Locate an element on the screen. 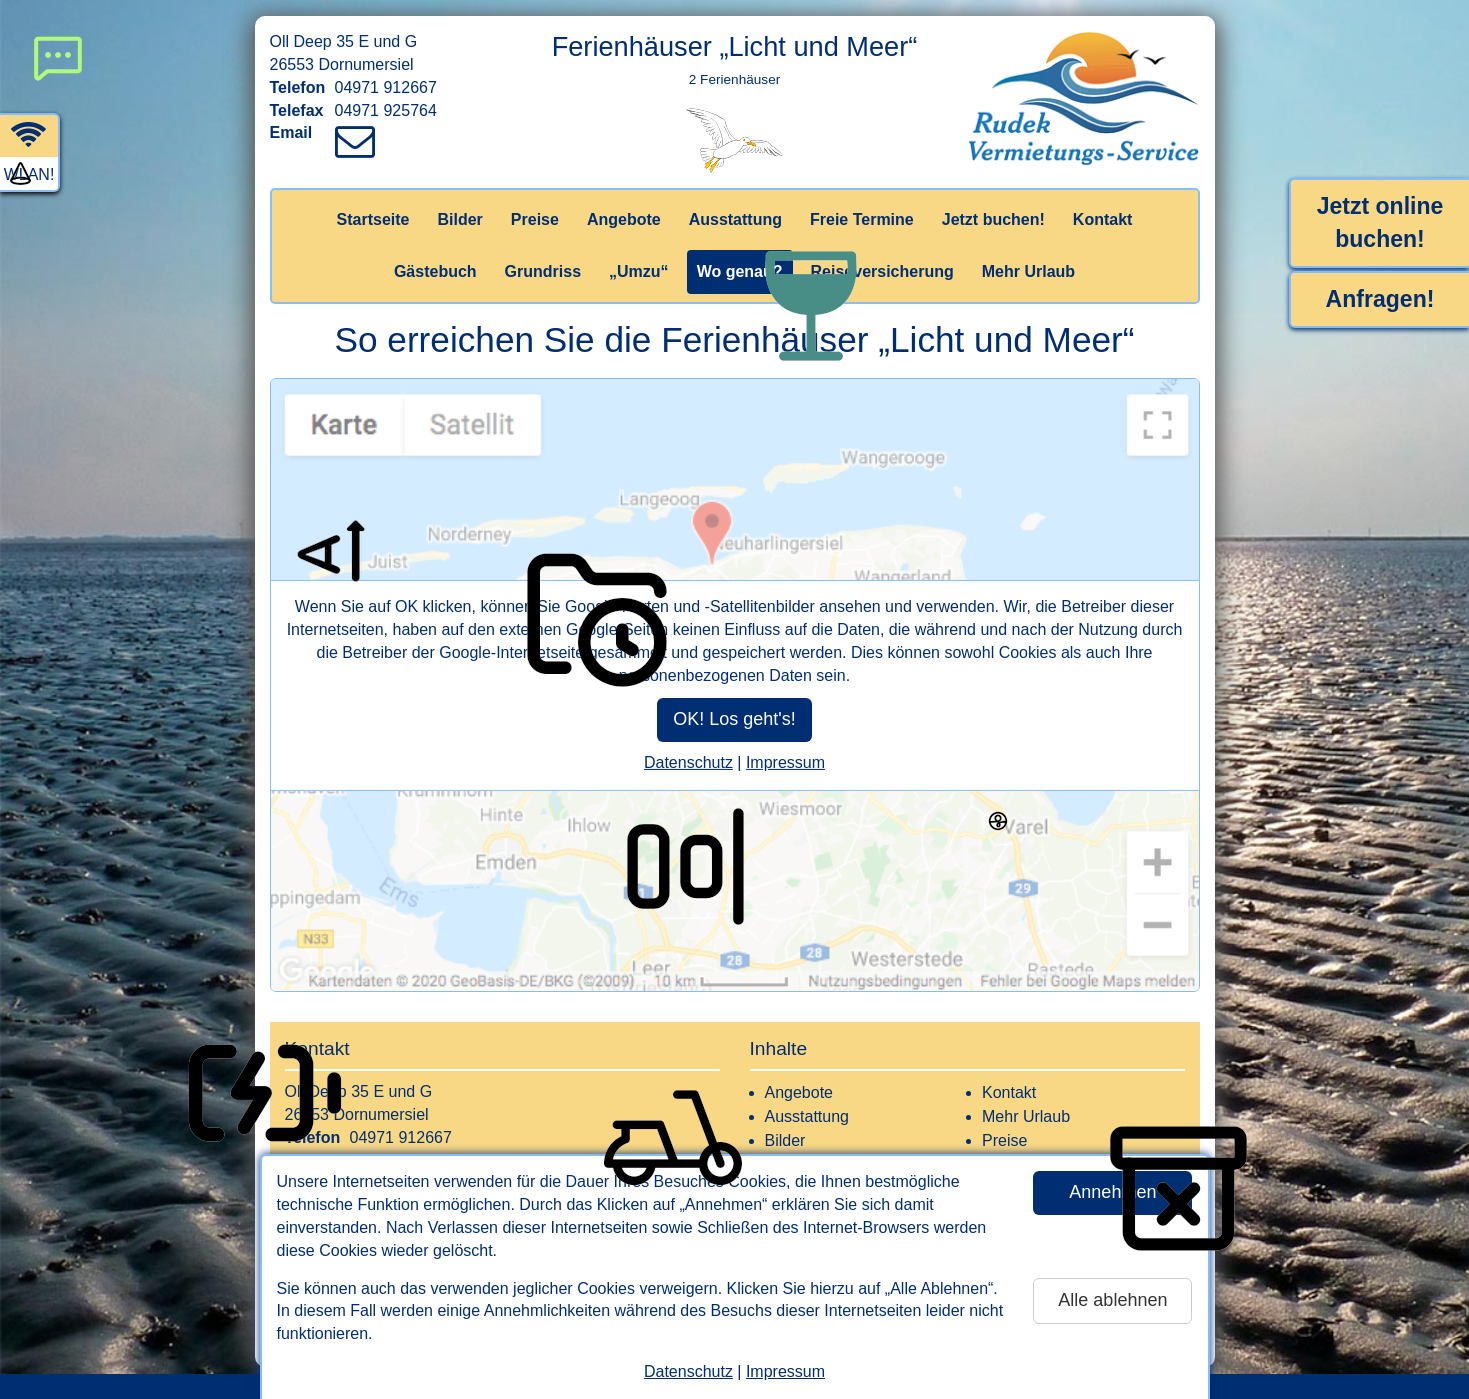 The width and height of the screenshot is (1469, 1399). select moped or scooter delivery option is located at coordinates (673, 1142).